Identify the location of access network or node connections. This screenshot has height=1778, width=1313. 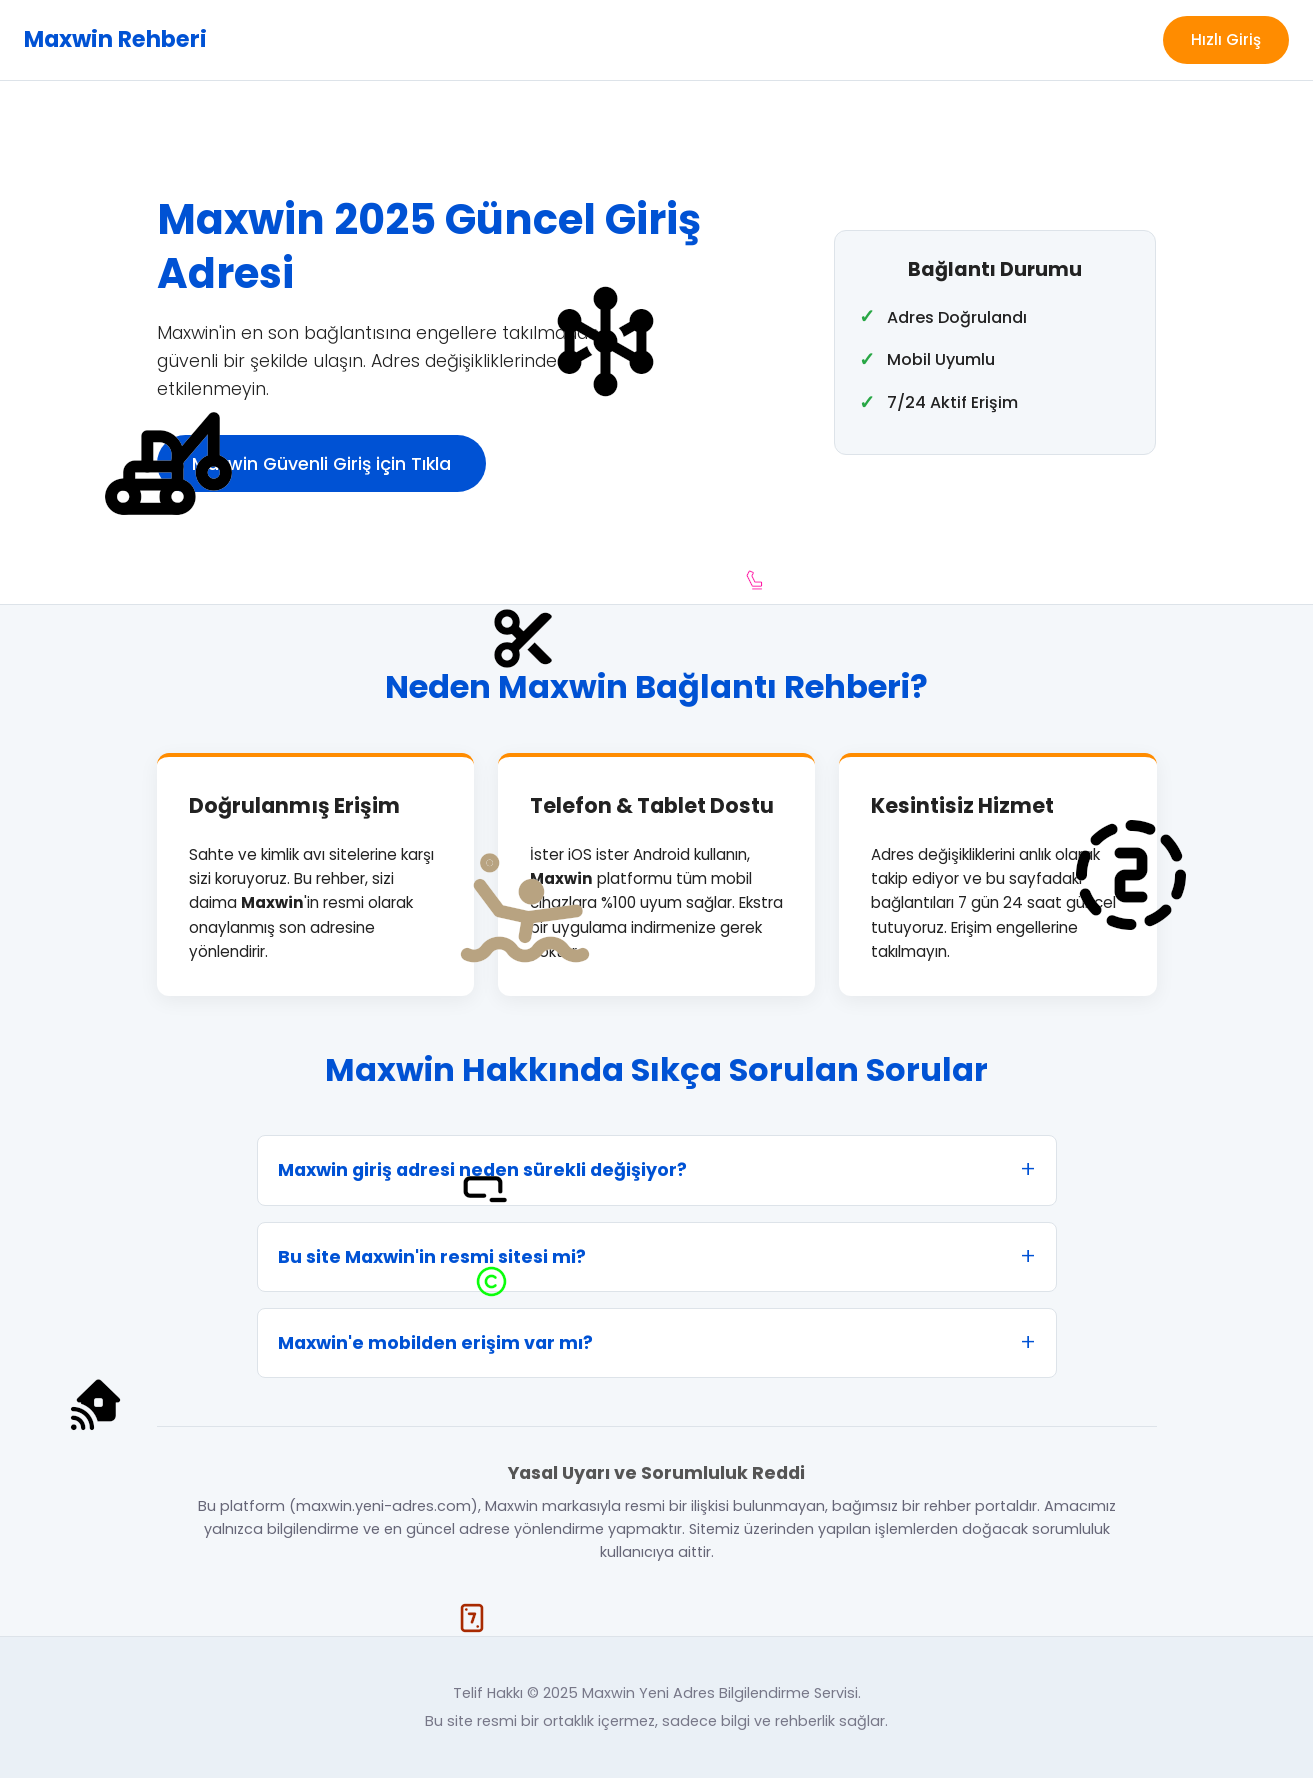
(605, 341).